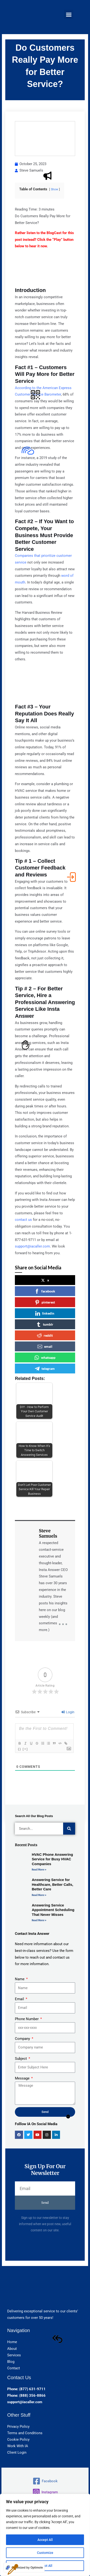 This screenshot has width=90, height=2576. What do you see at coordinates (48, 175) in the screenshot?
I see `make an announcement` at bounding box center [48, 175].